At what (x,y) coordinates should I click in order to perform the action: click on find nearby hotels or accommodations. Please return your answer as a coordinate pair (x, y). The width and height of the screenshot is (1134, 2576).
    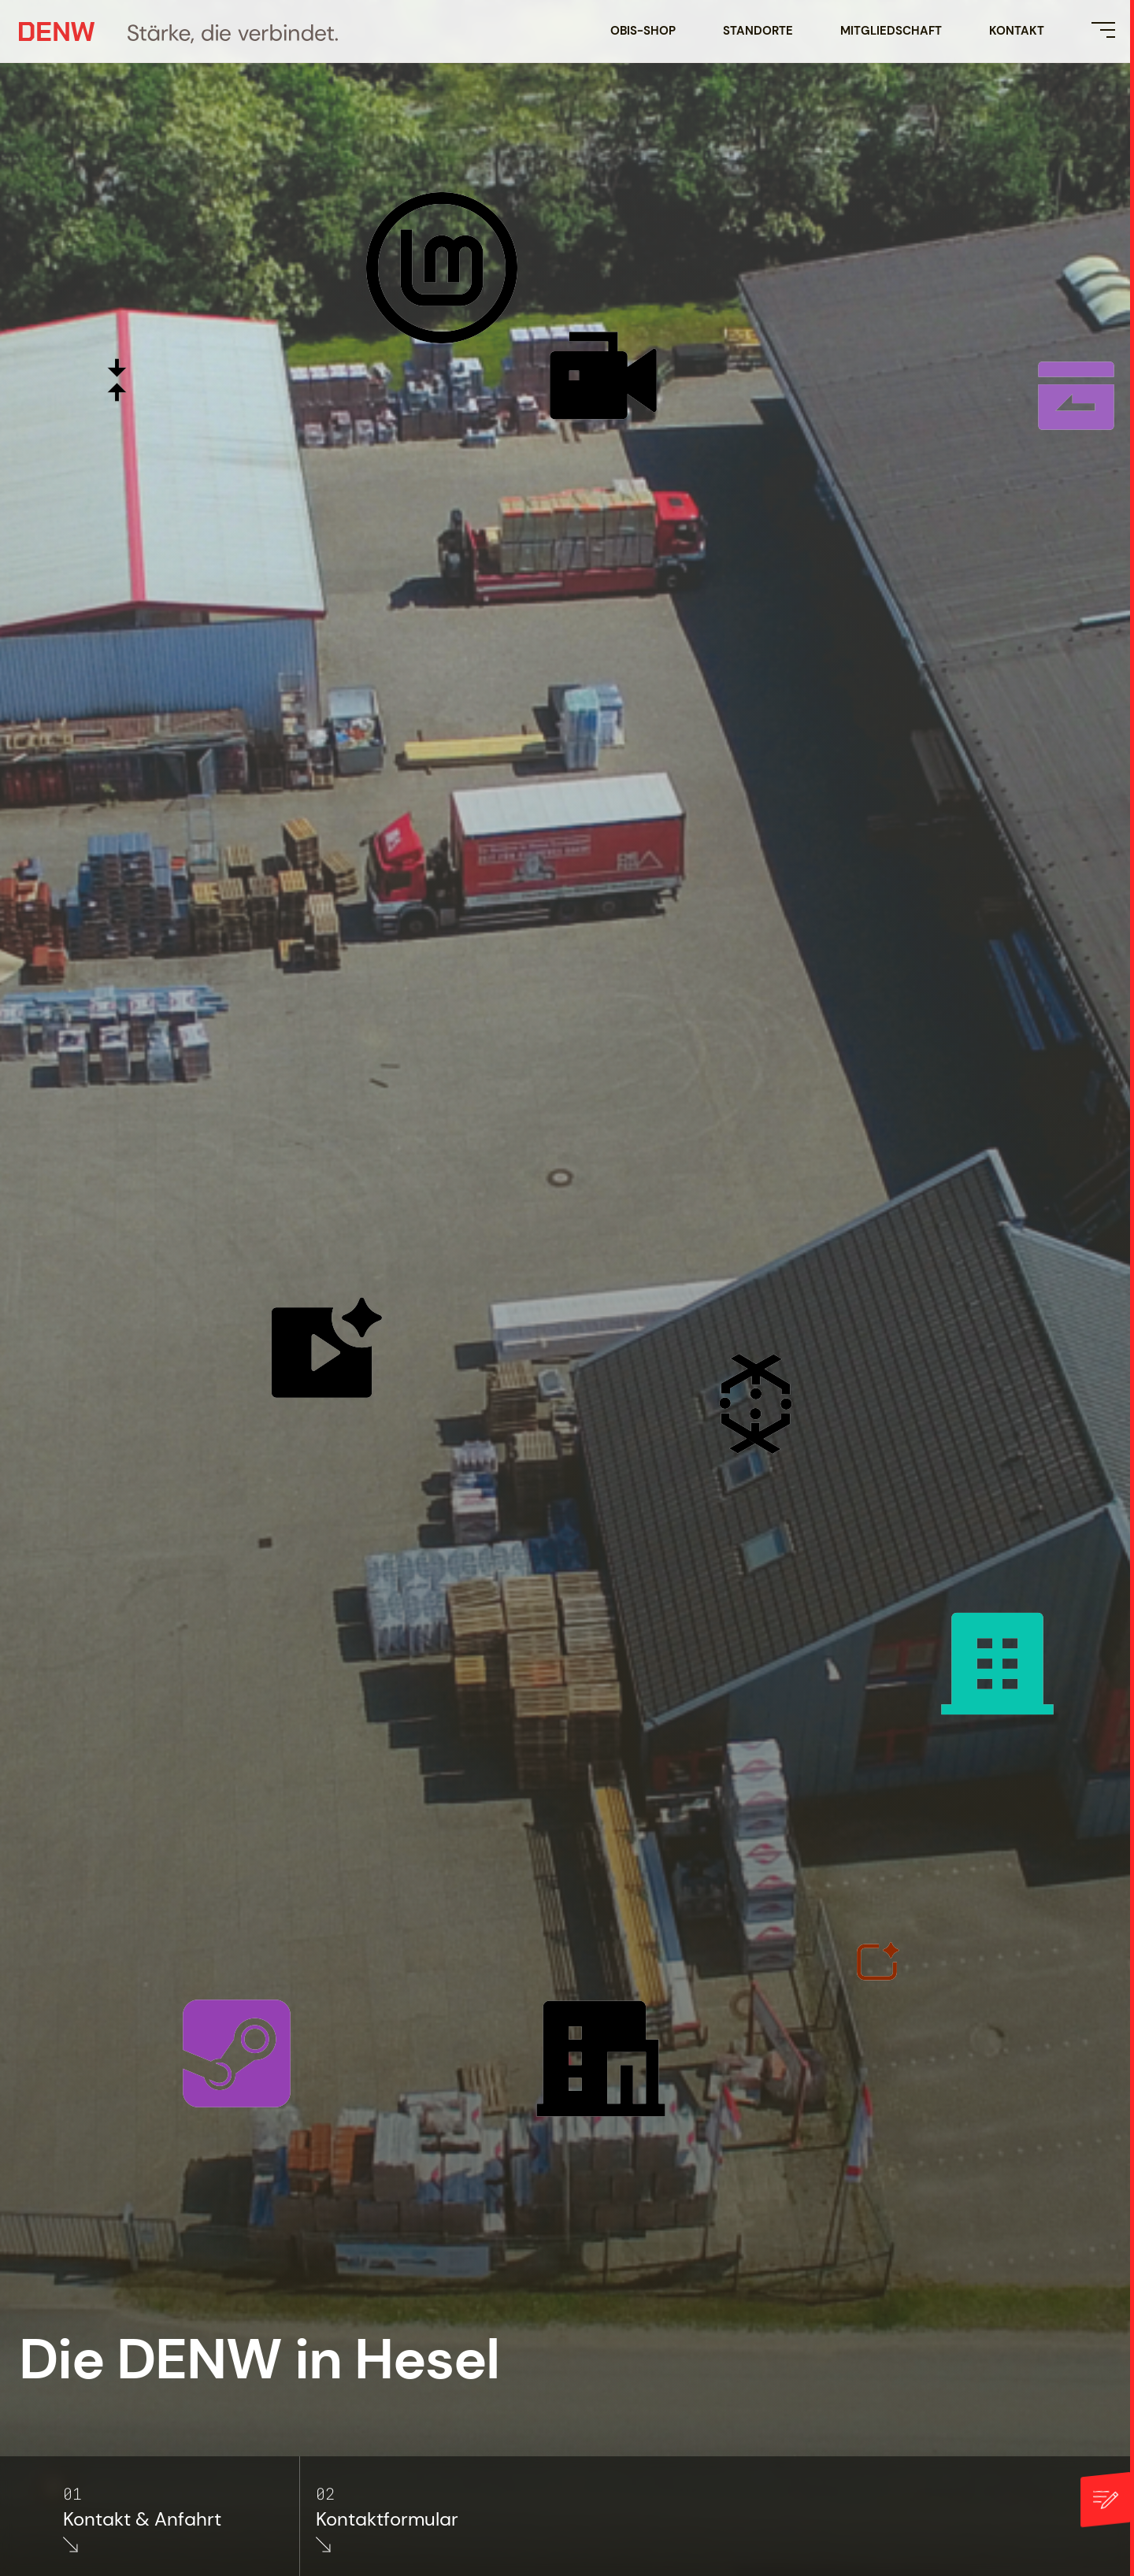
    Looking at the image, I should click on (601, 2059).